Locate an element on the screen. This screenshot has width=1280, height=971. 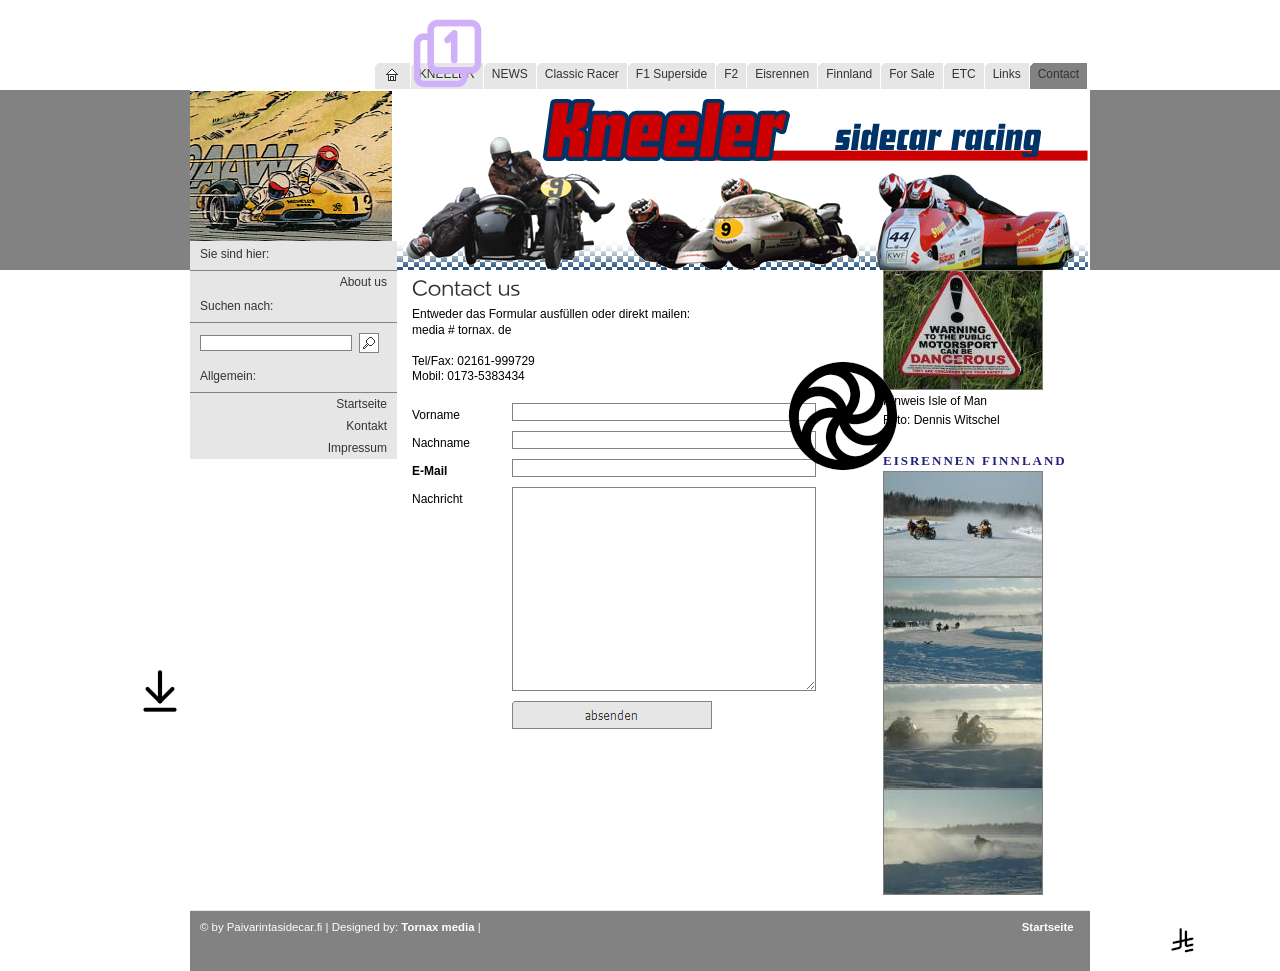
indicates price or amount in Saudi riyals is located at coordinates (1183, 941).